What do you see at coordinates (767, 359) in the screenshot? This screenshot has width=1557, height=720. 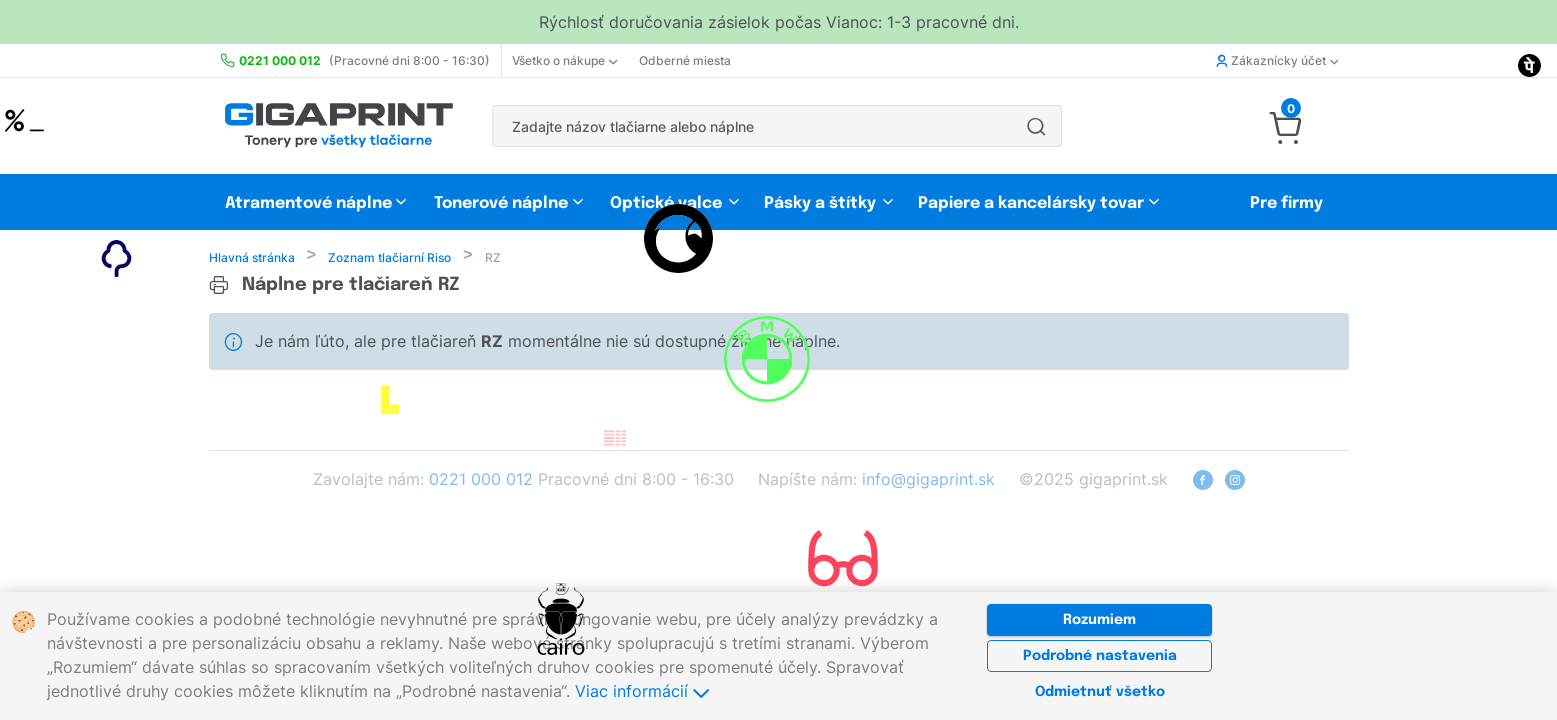 I see `BMW brand logo` at bounding box center [767, 359].